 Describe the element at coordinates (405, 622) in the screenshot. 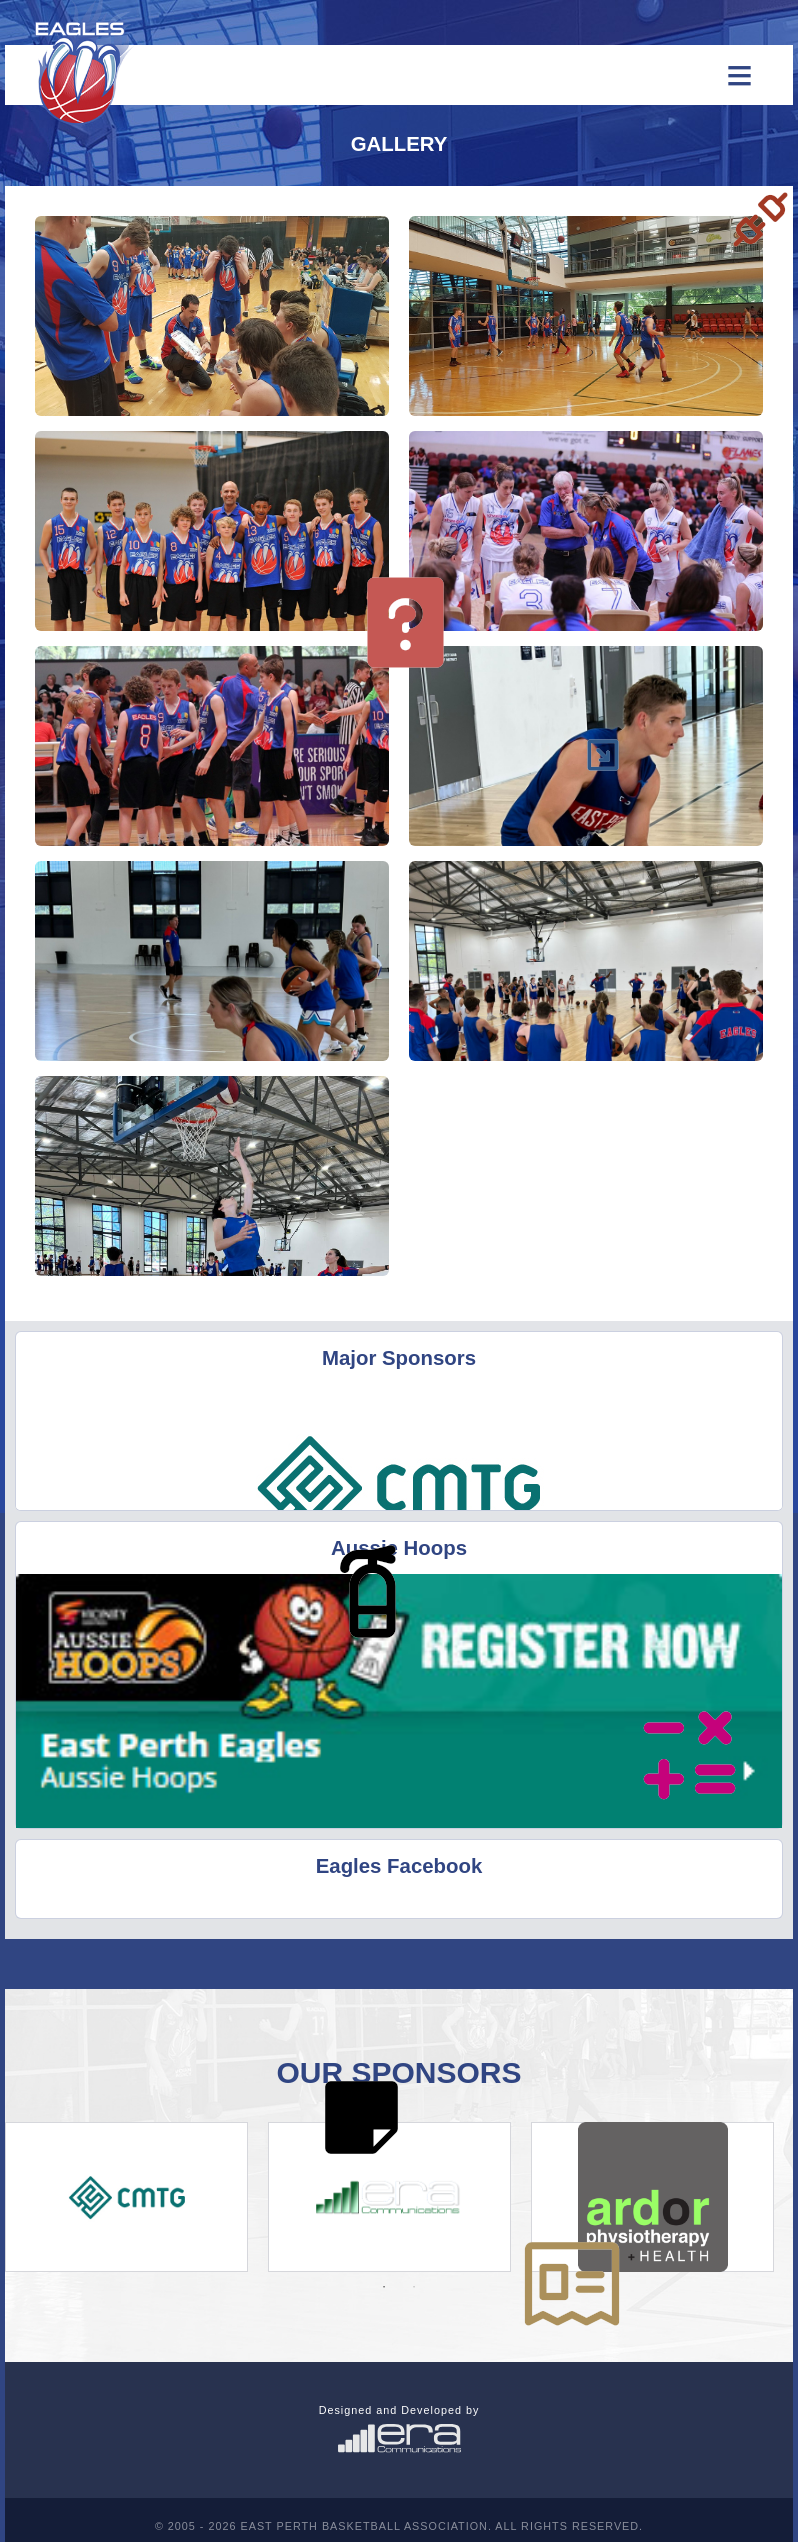

I see `access help or FAQ section` at that location.